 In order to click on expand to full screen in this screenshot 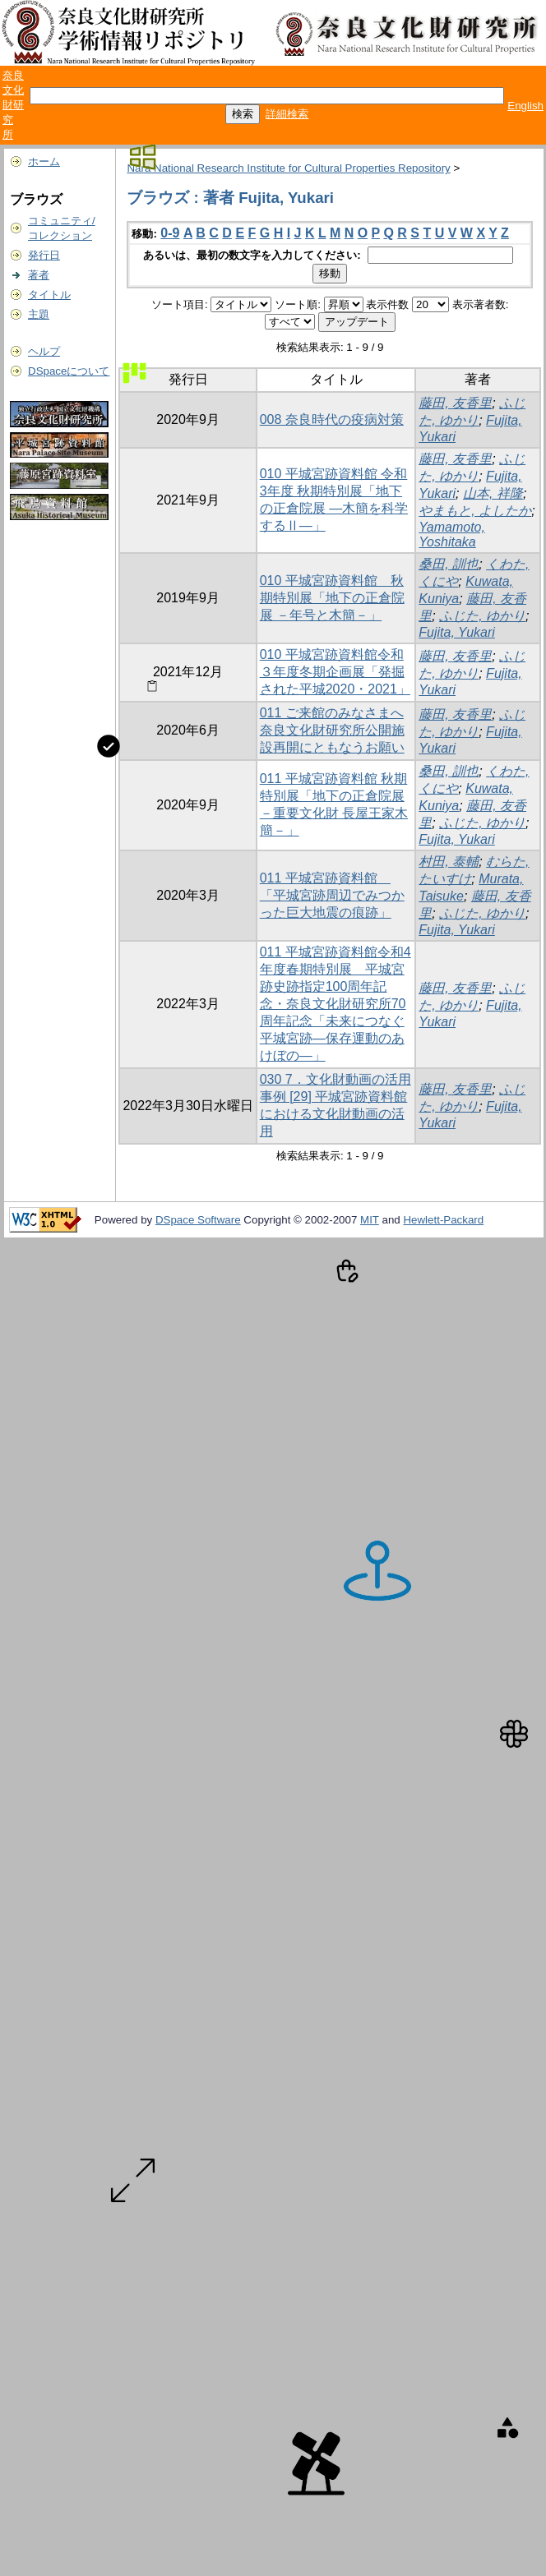, I will do `click(132, 2180)`.